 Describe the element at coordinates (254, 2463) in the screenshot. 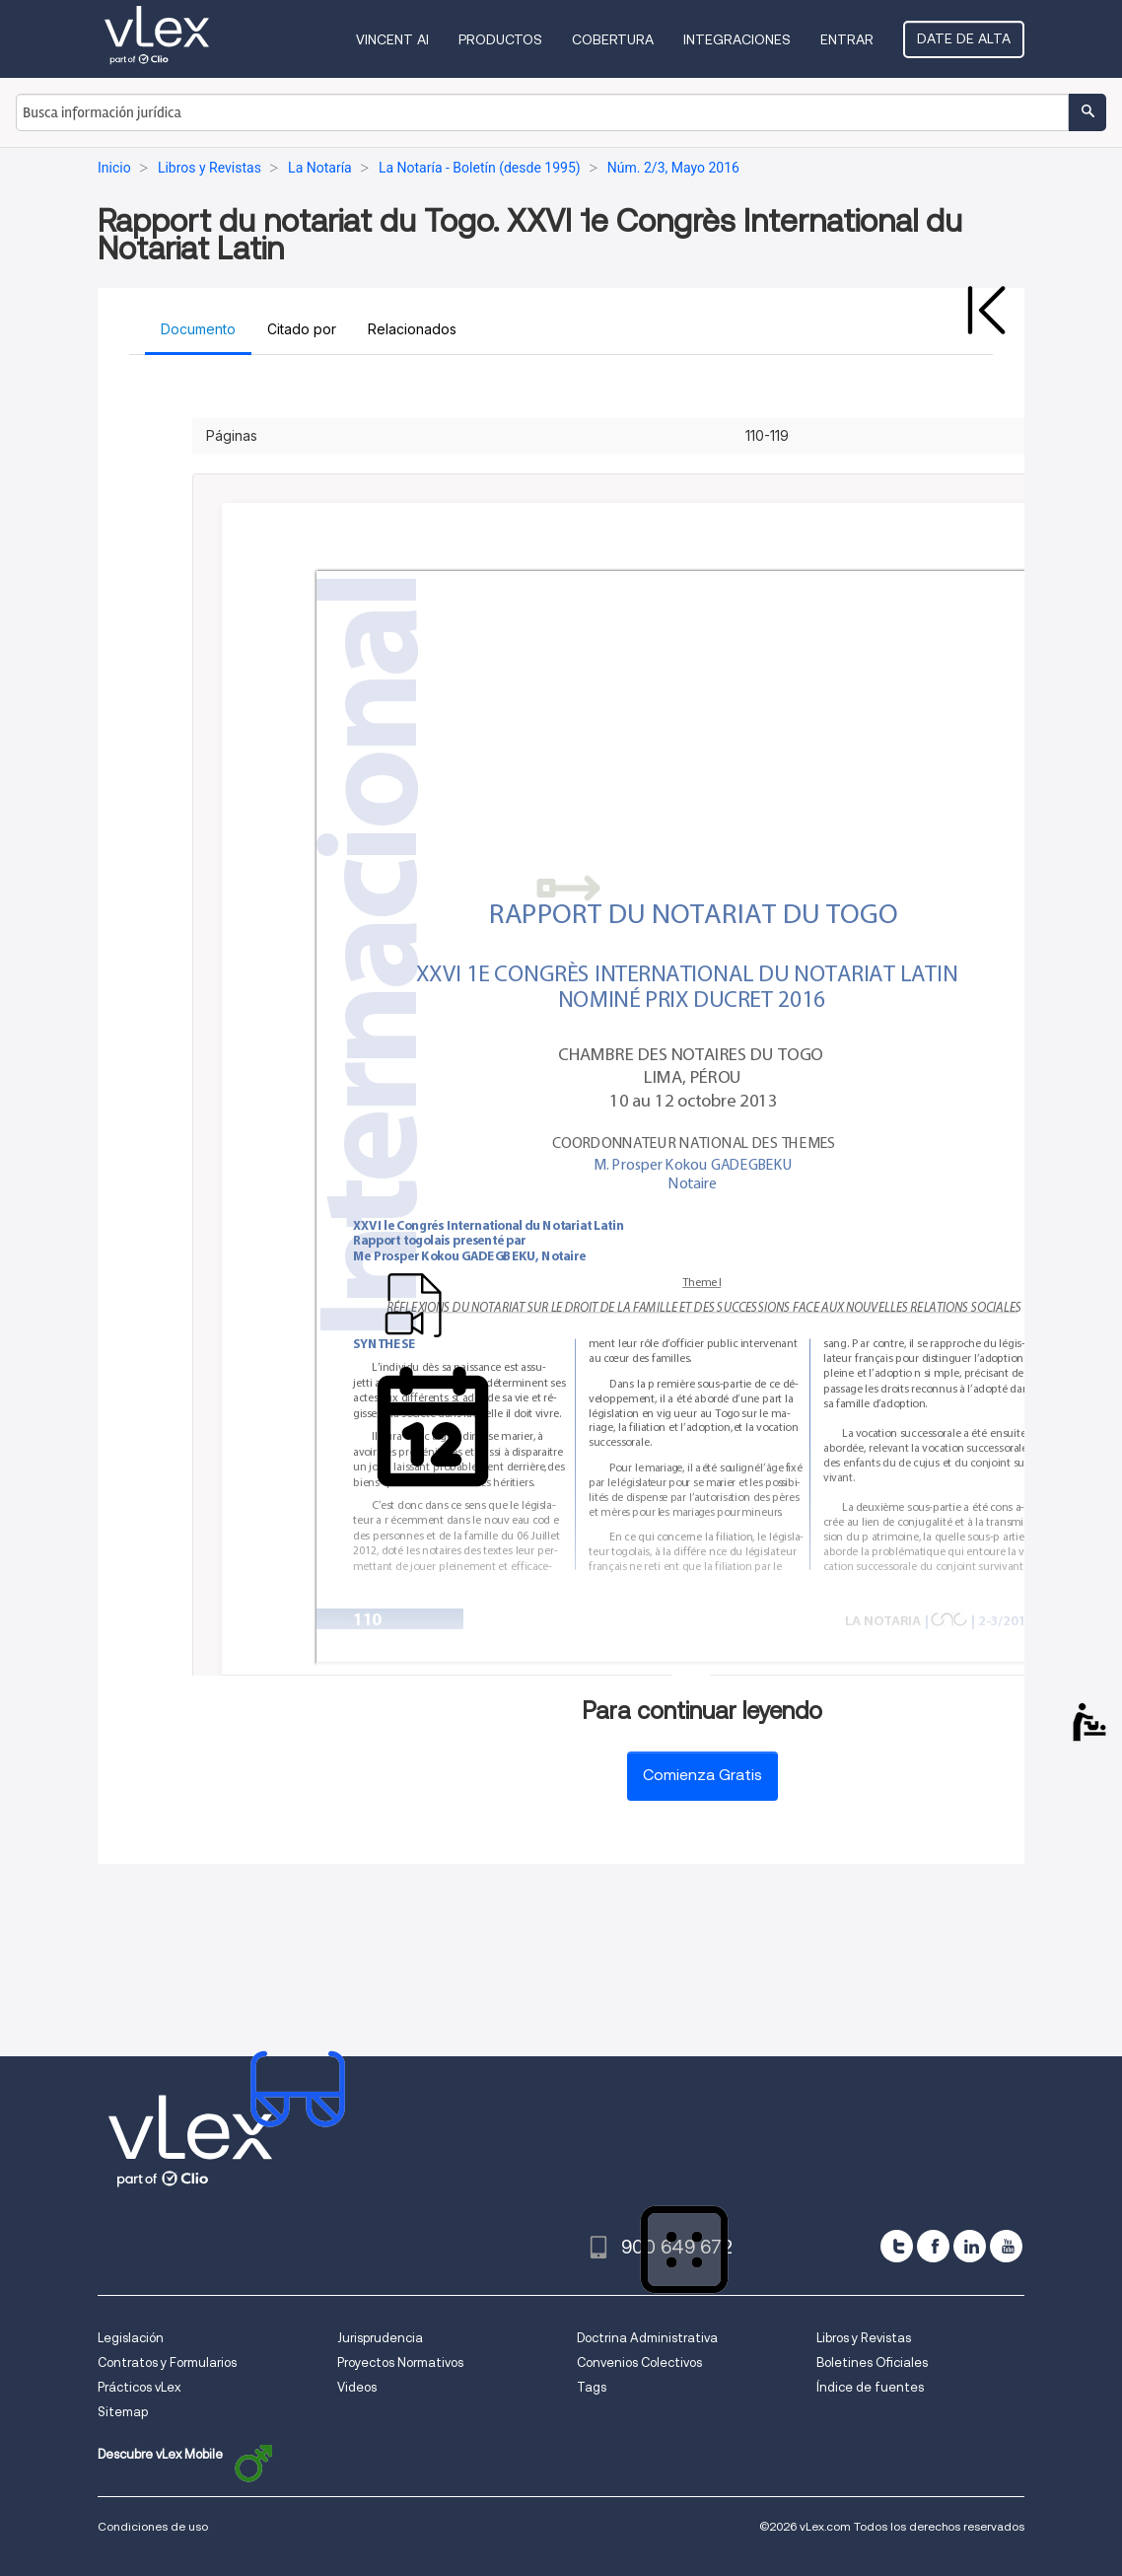

I see `indicates transgender or non-binary gender identity option` at that location.